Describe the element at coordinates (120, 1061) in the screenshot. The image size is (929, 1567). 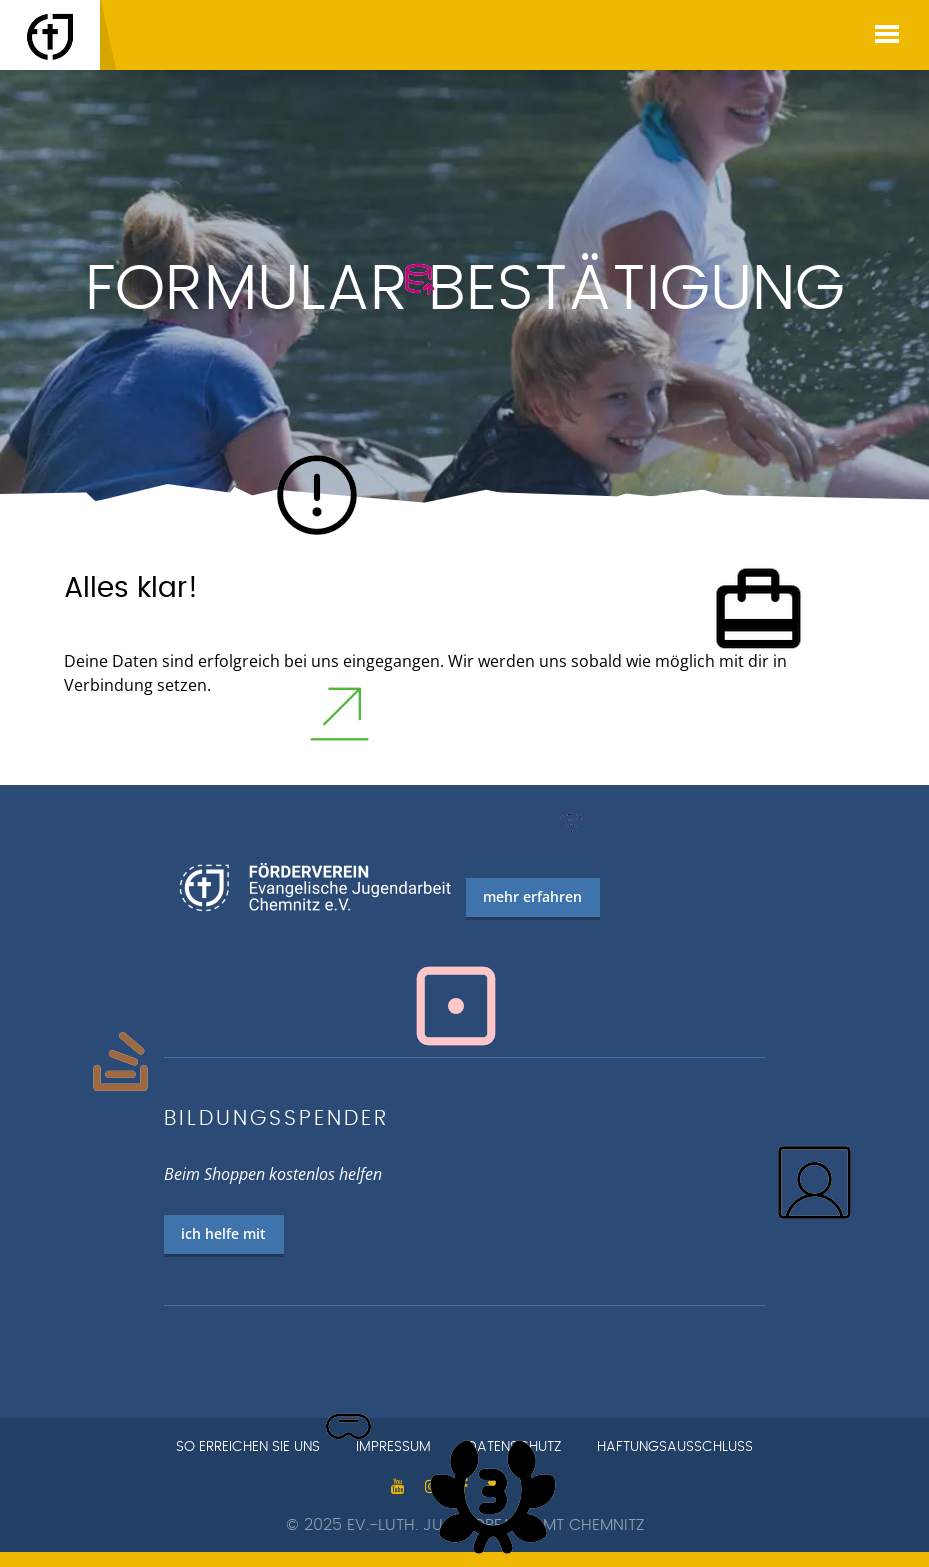
I see `visit stack overflow for developer help` at that location.